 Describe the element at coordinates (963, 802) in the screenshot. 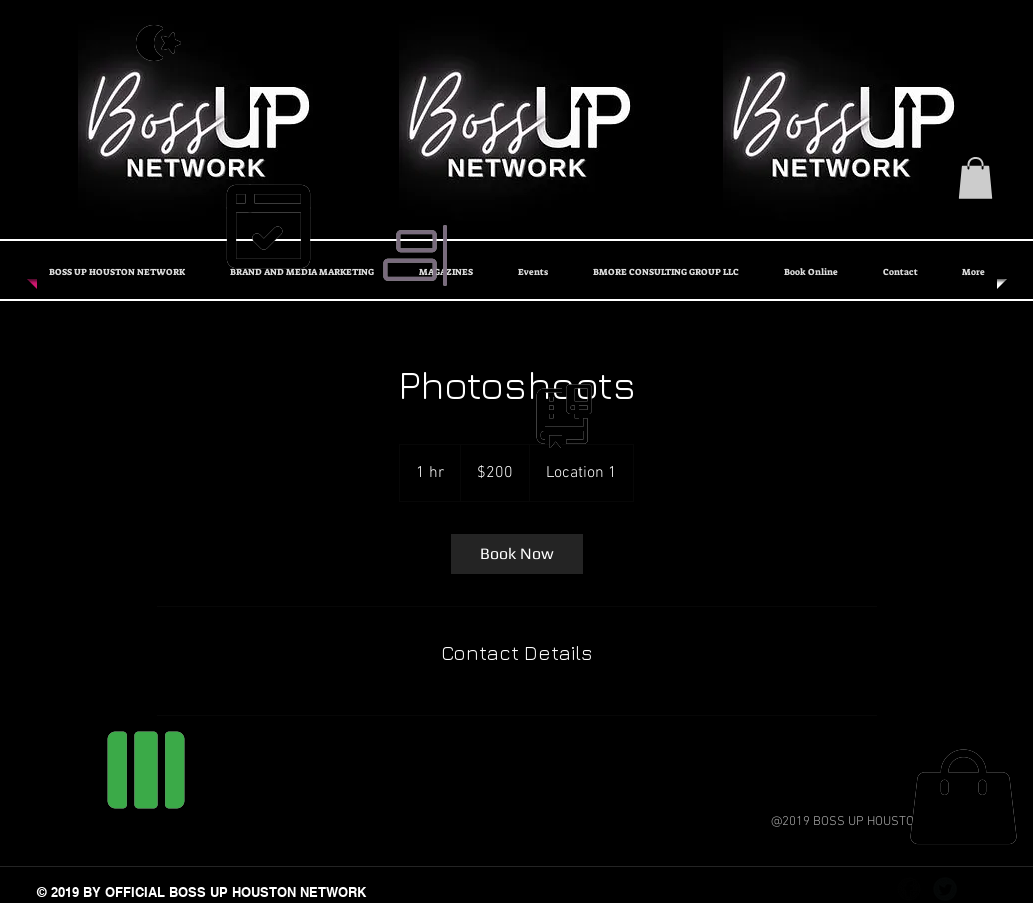

I see `view your shopping bag` at that location.